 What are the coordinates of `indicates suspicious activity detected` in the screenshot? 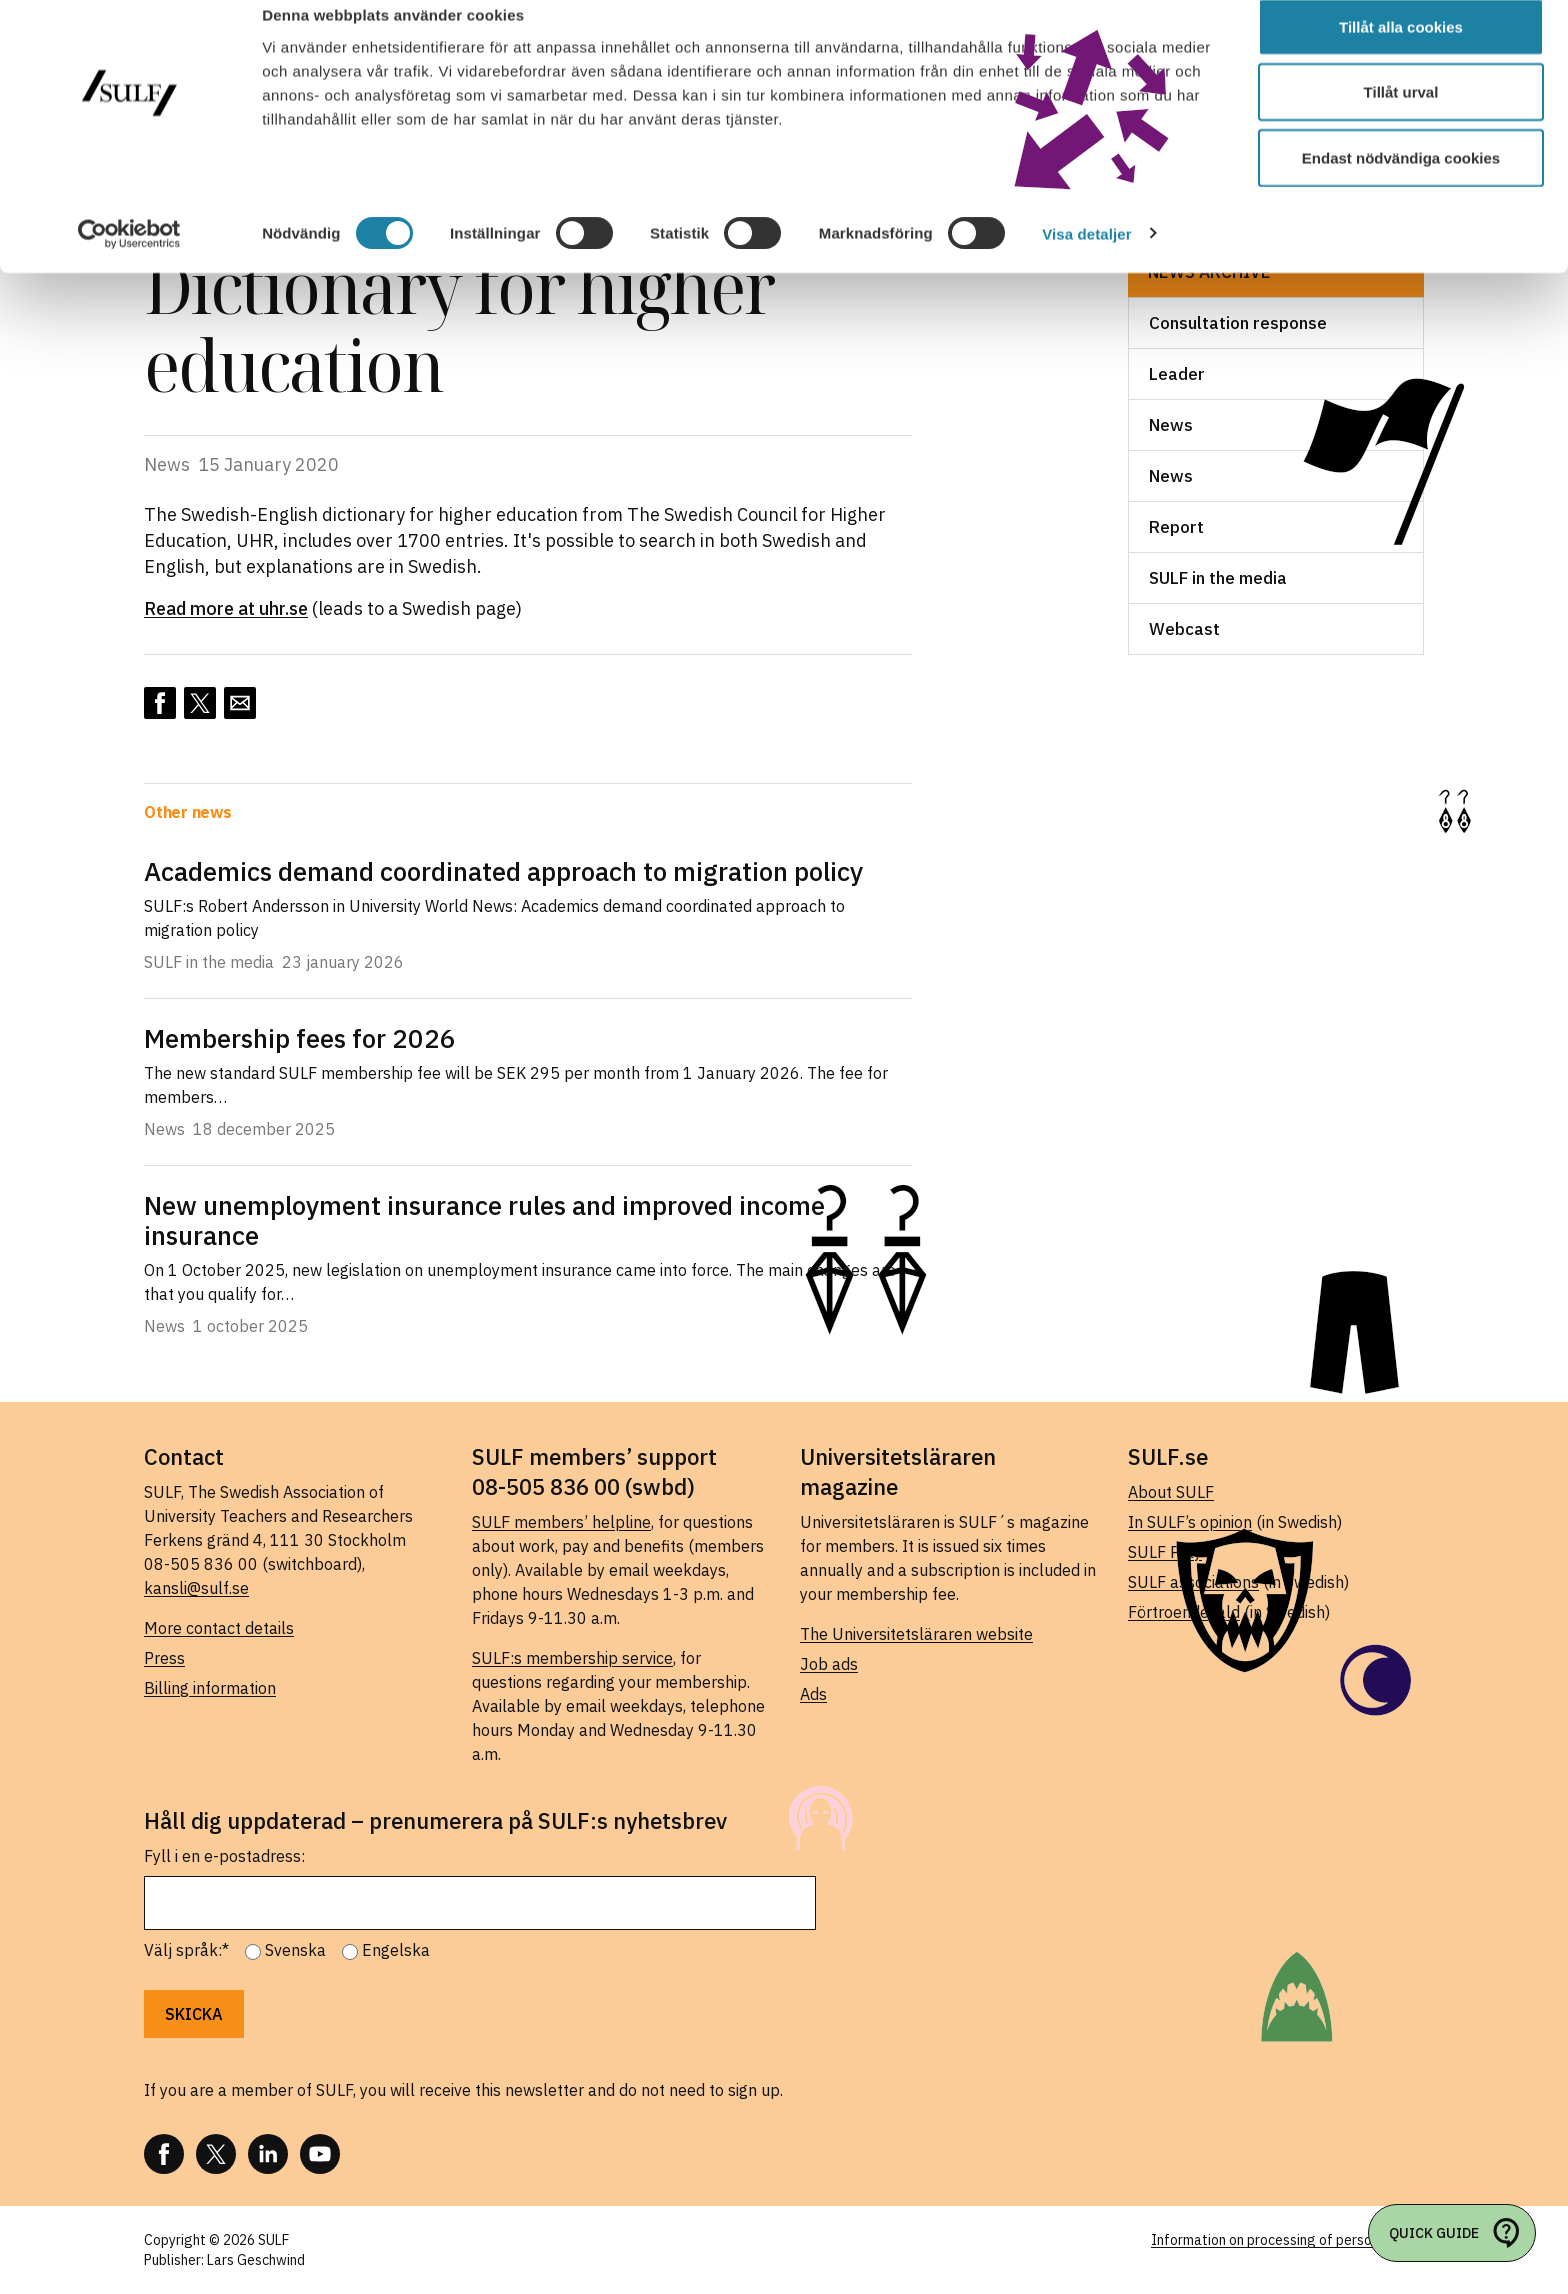 It's located at (820, 1818).